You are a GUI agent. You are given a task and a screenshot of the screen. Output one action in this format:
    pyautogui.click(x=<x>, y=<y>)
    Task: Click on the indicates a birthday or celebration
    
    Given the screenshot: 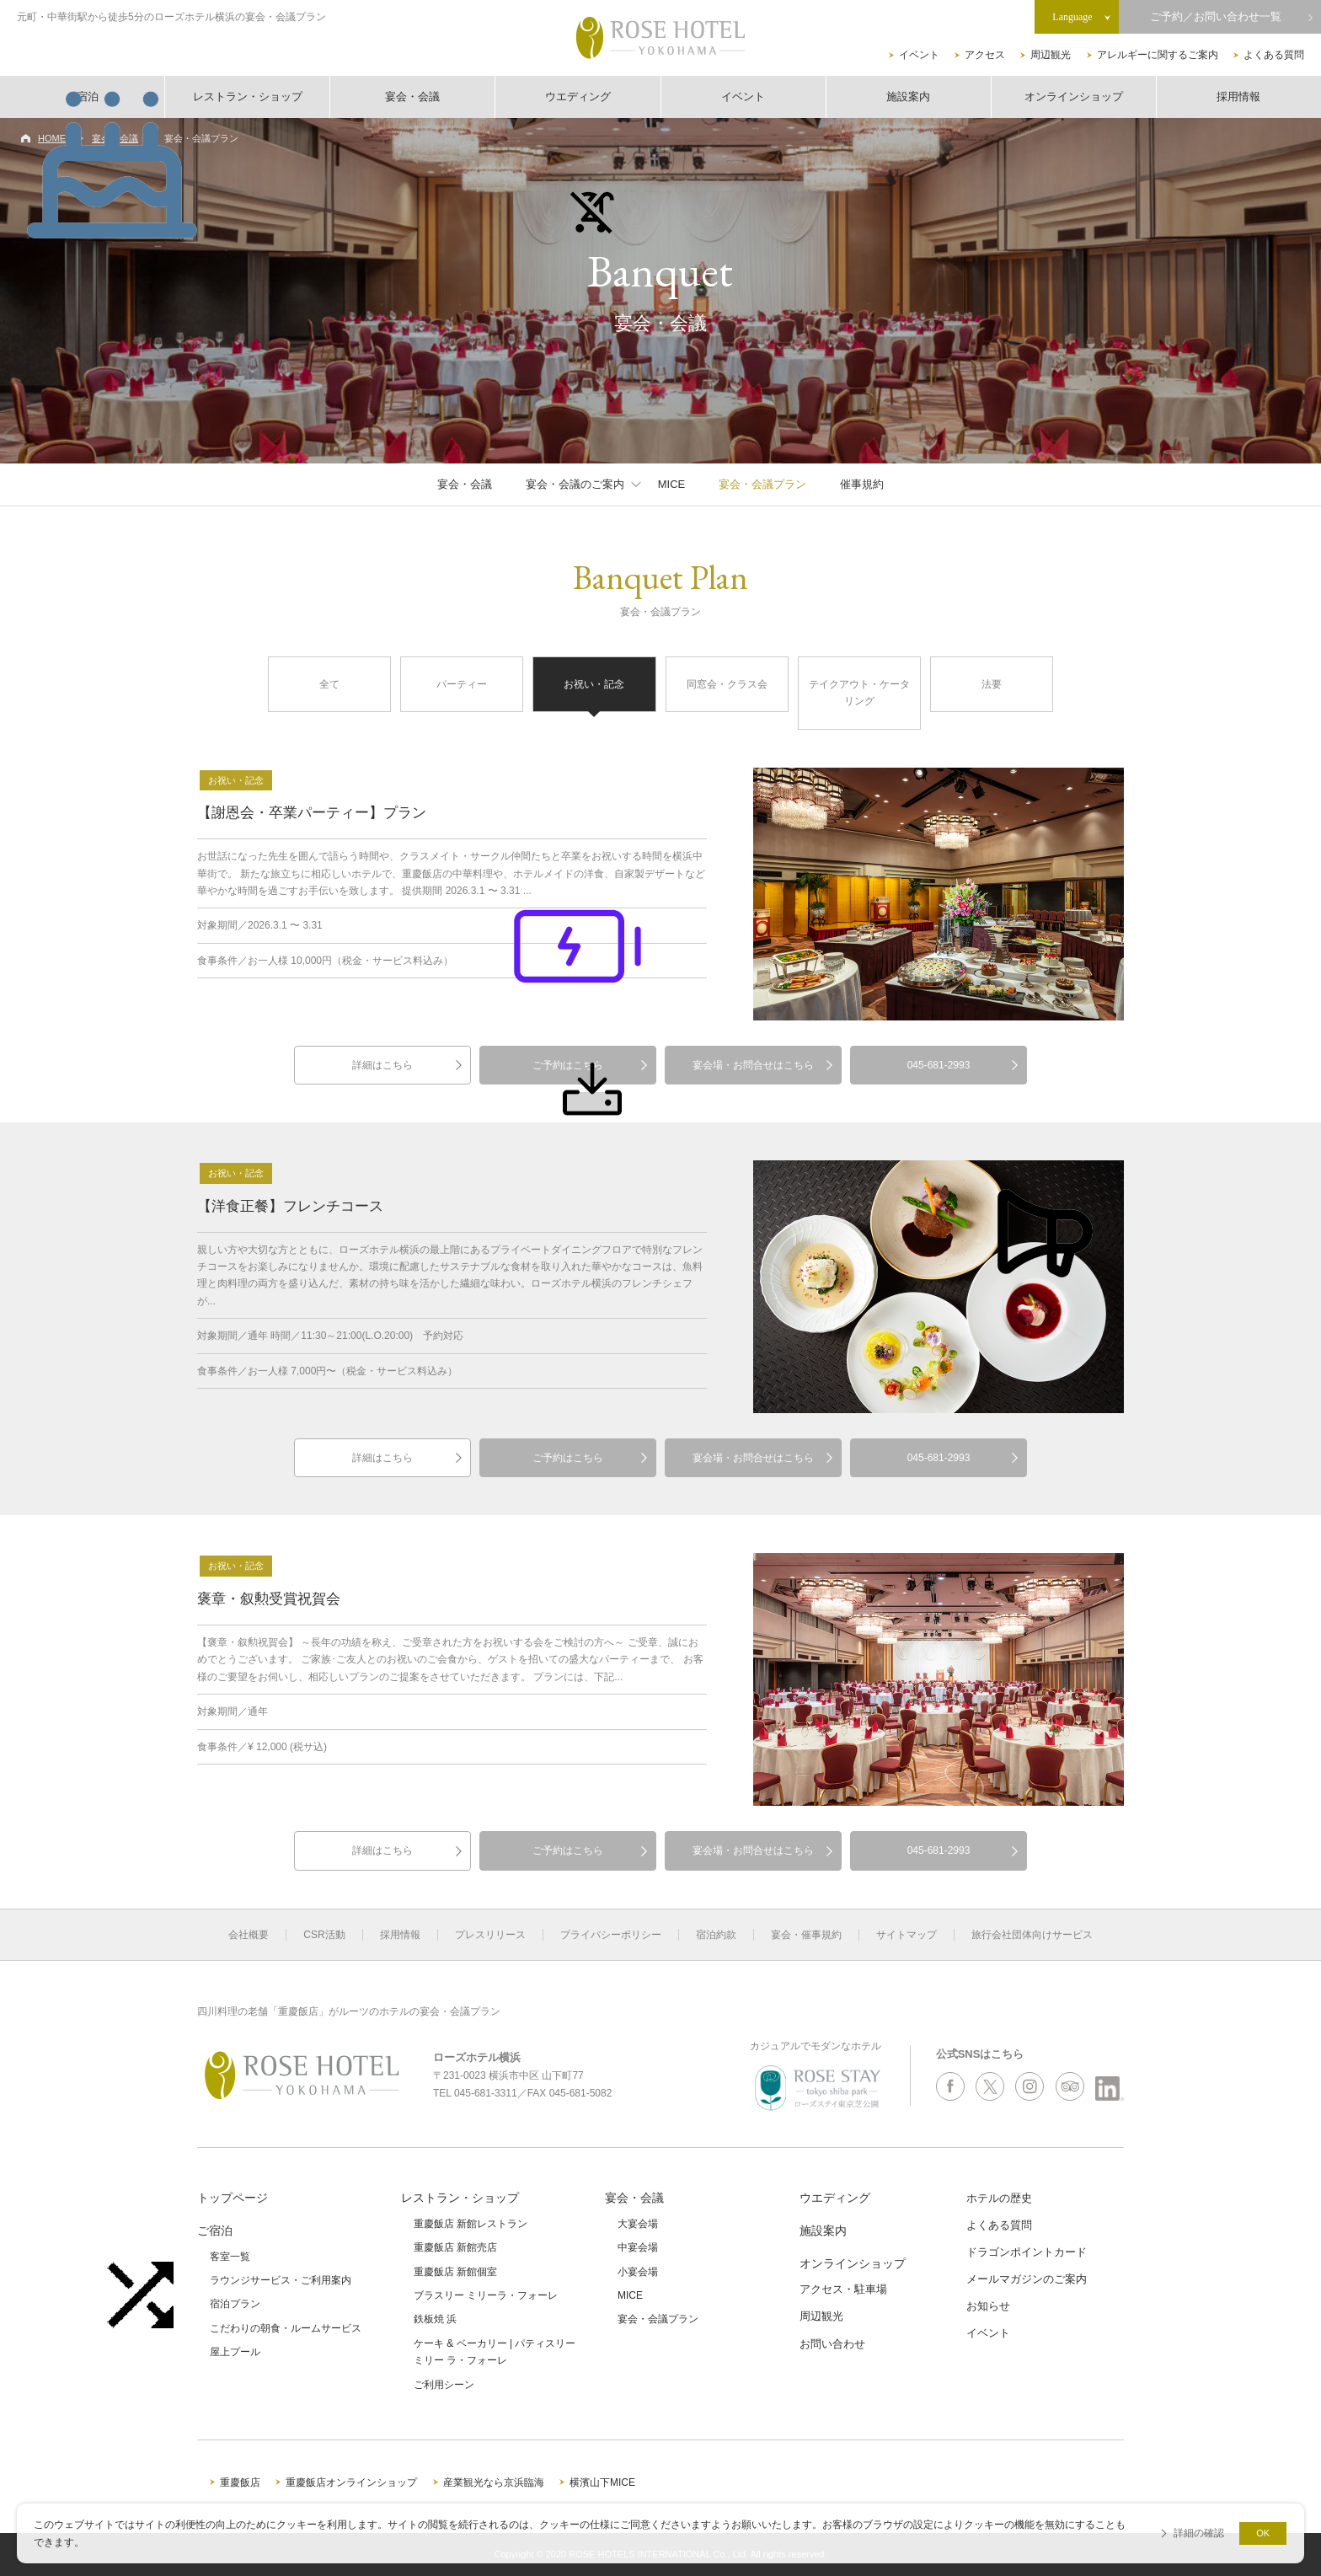 What is the action you would take?
    pyautogui.click(x=112, y=161)
    